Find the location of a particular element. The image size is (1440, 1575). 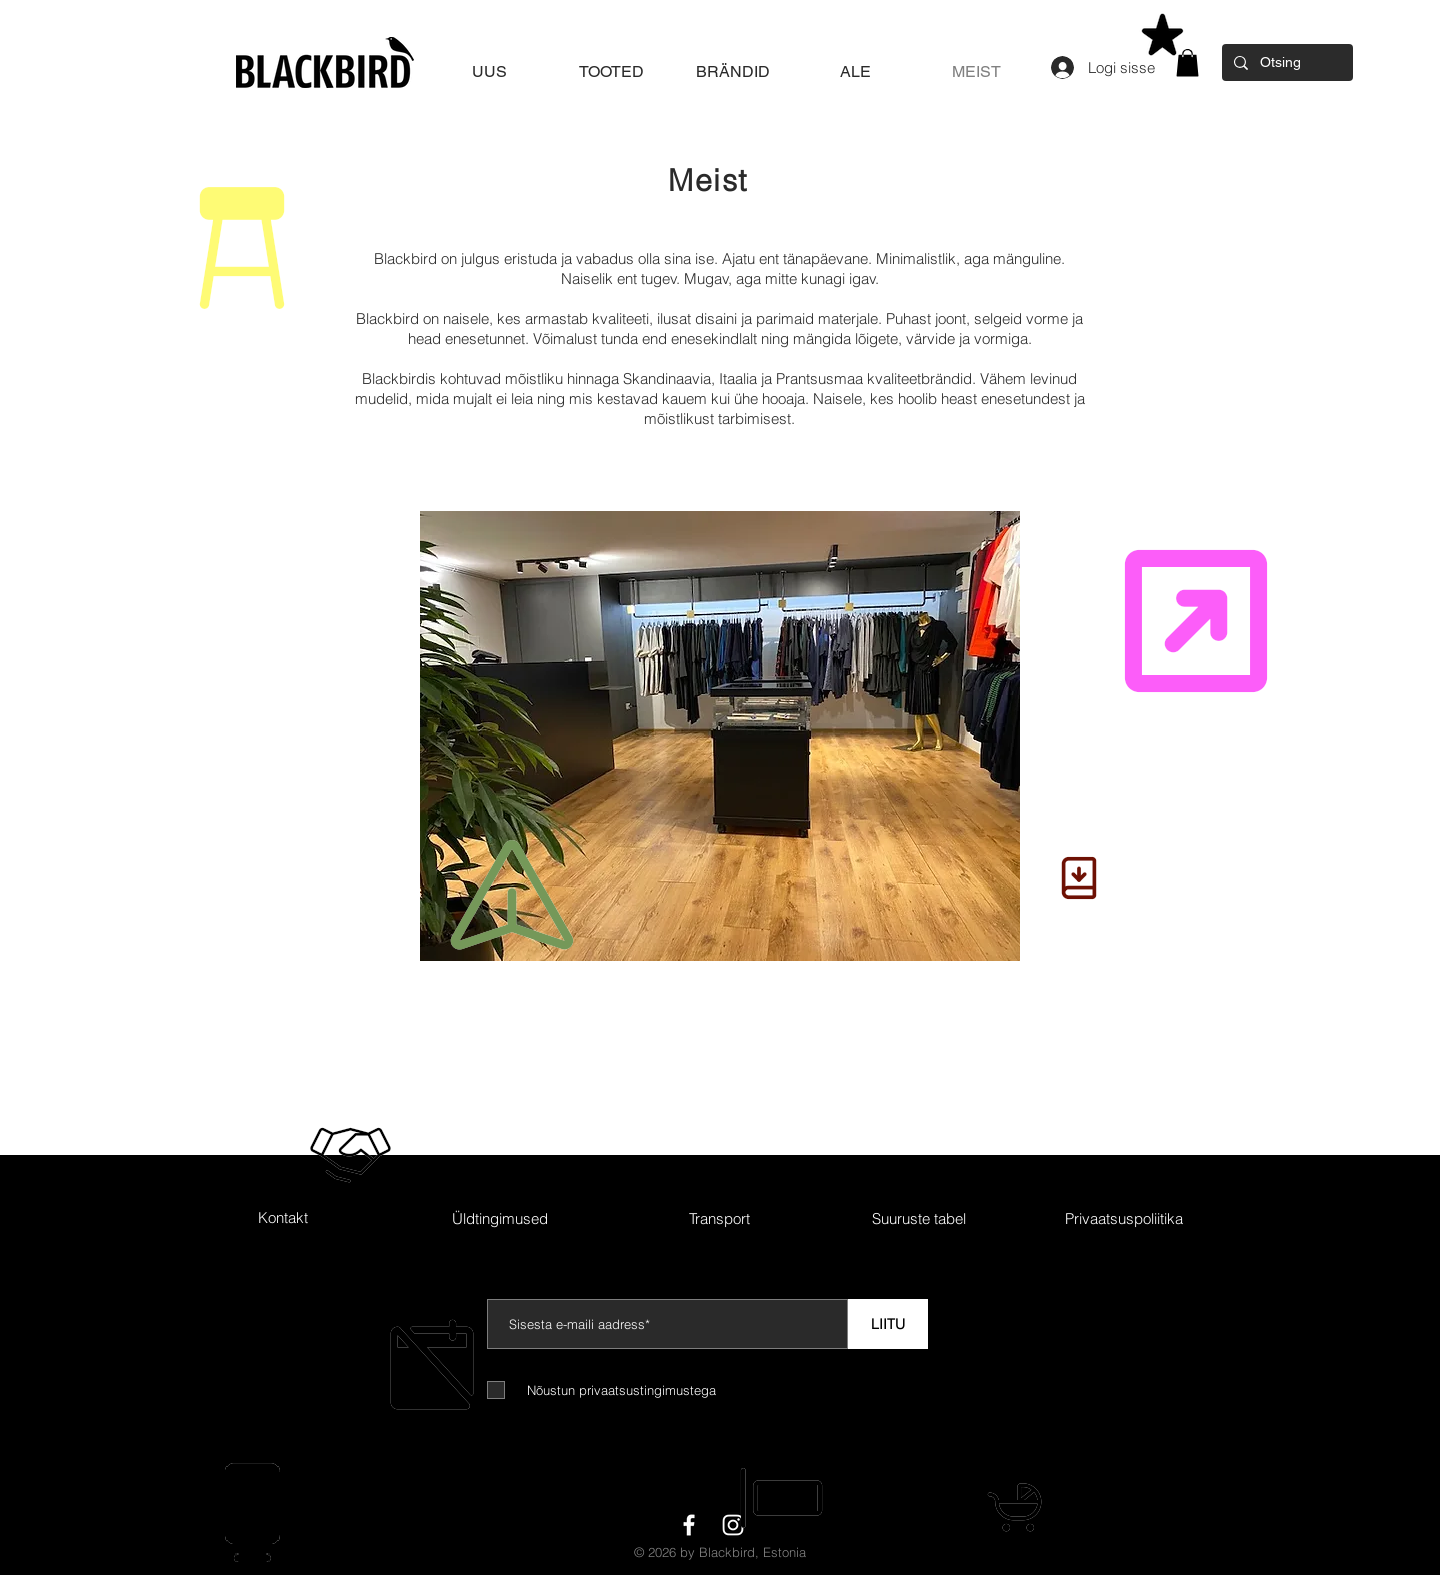

align text or content to the left is located at coordinates (780, 1498).